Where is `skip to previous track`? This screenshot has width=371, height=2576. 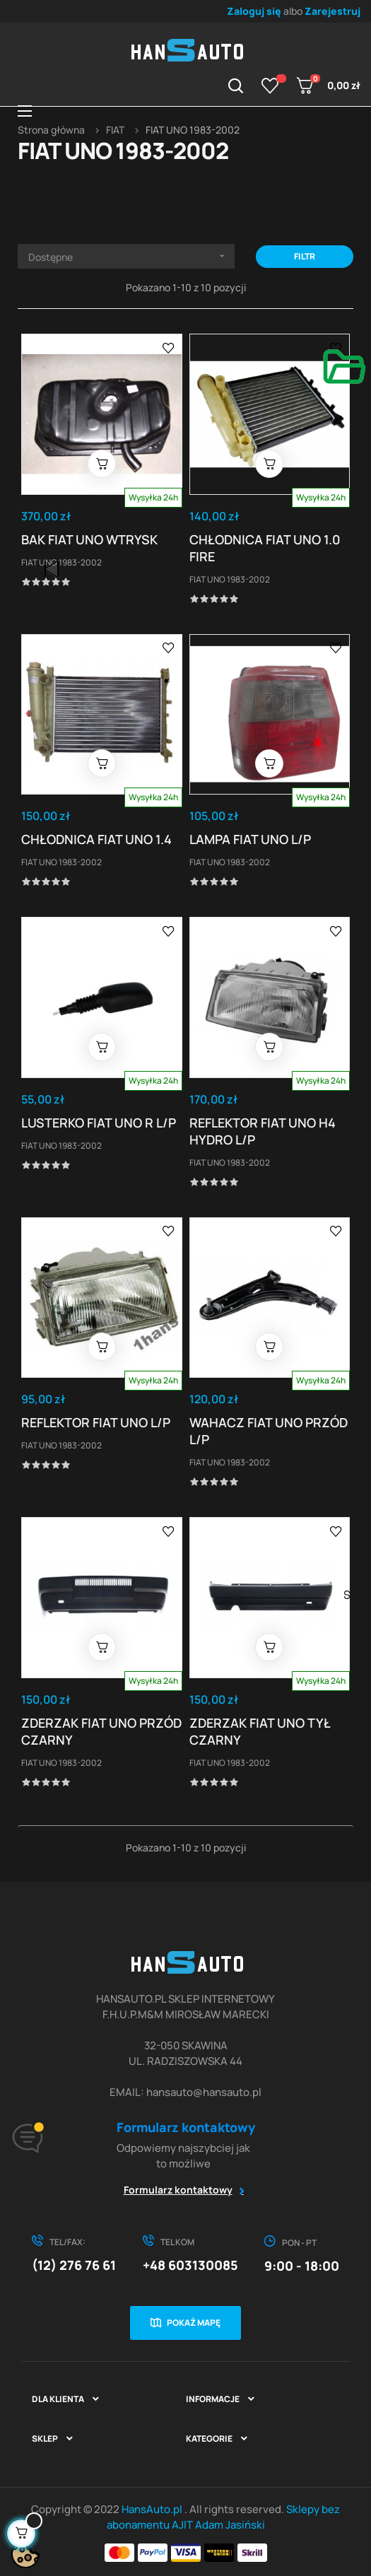
skip to previous track is located at coordinates (52, 569).